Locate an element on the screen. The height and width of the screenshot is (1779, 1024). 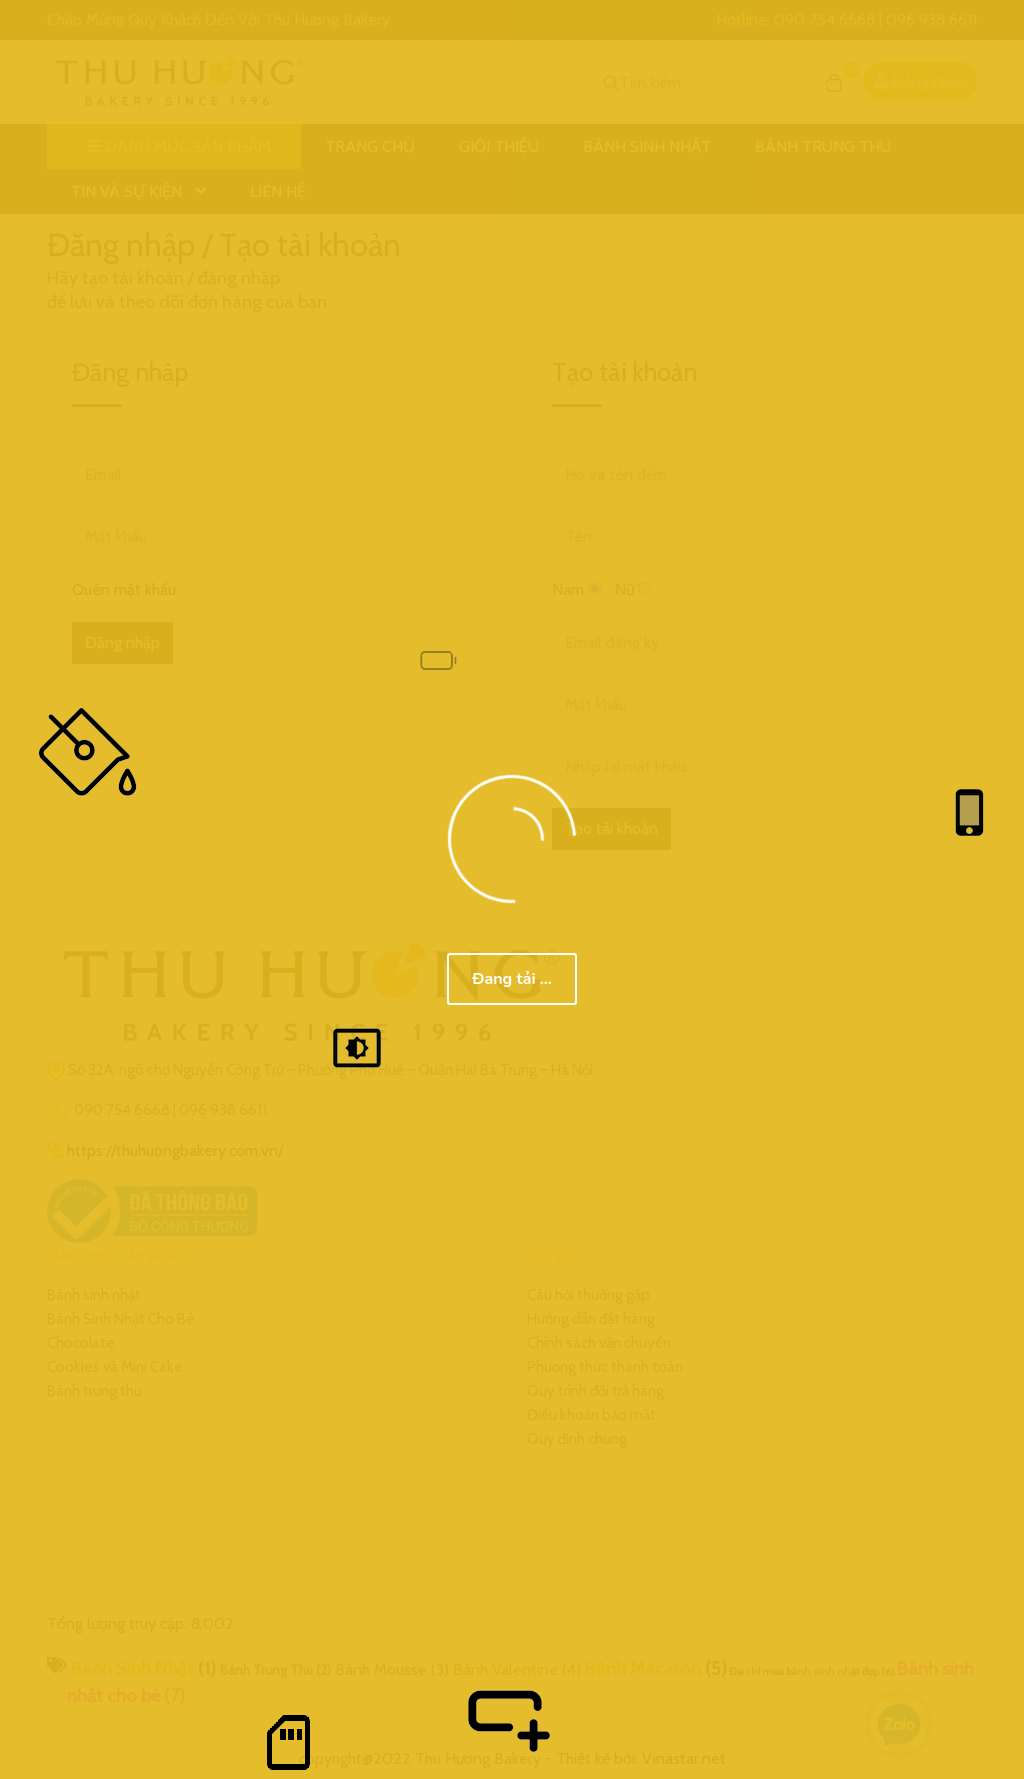
adjust display brightness settings is located at coordinates (357, 1048).